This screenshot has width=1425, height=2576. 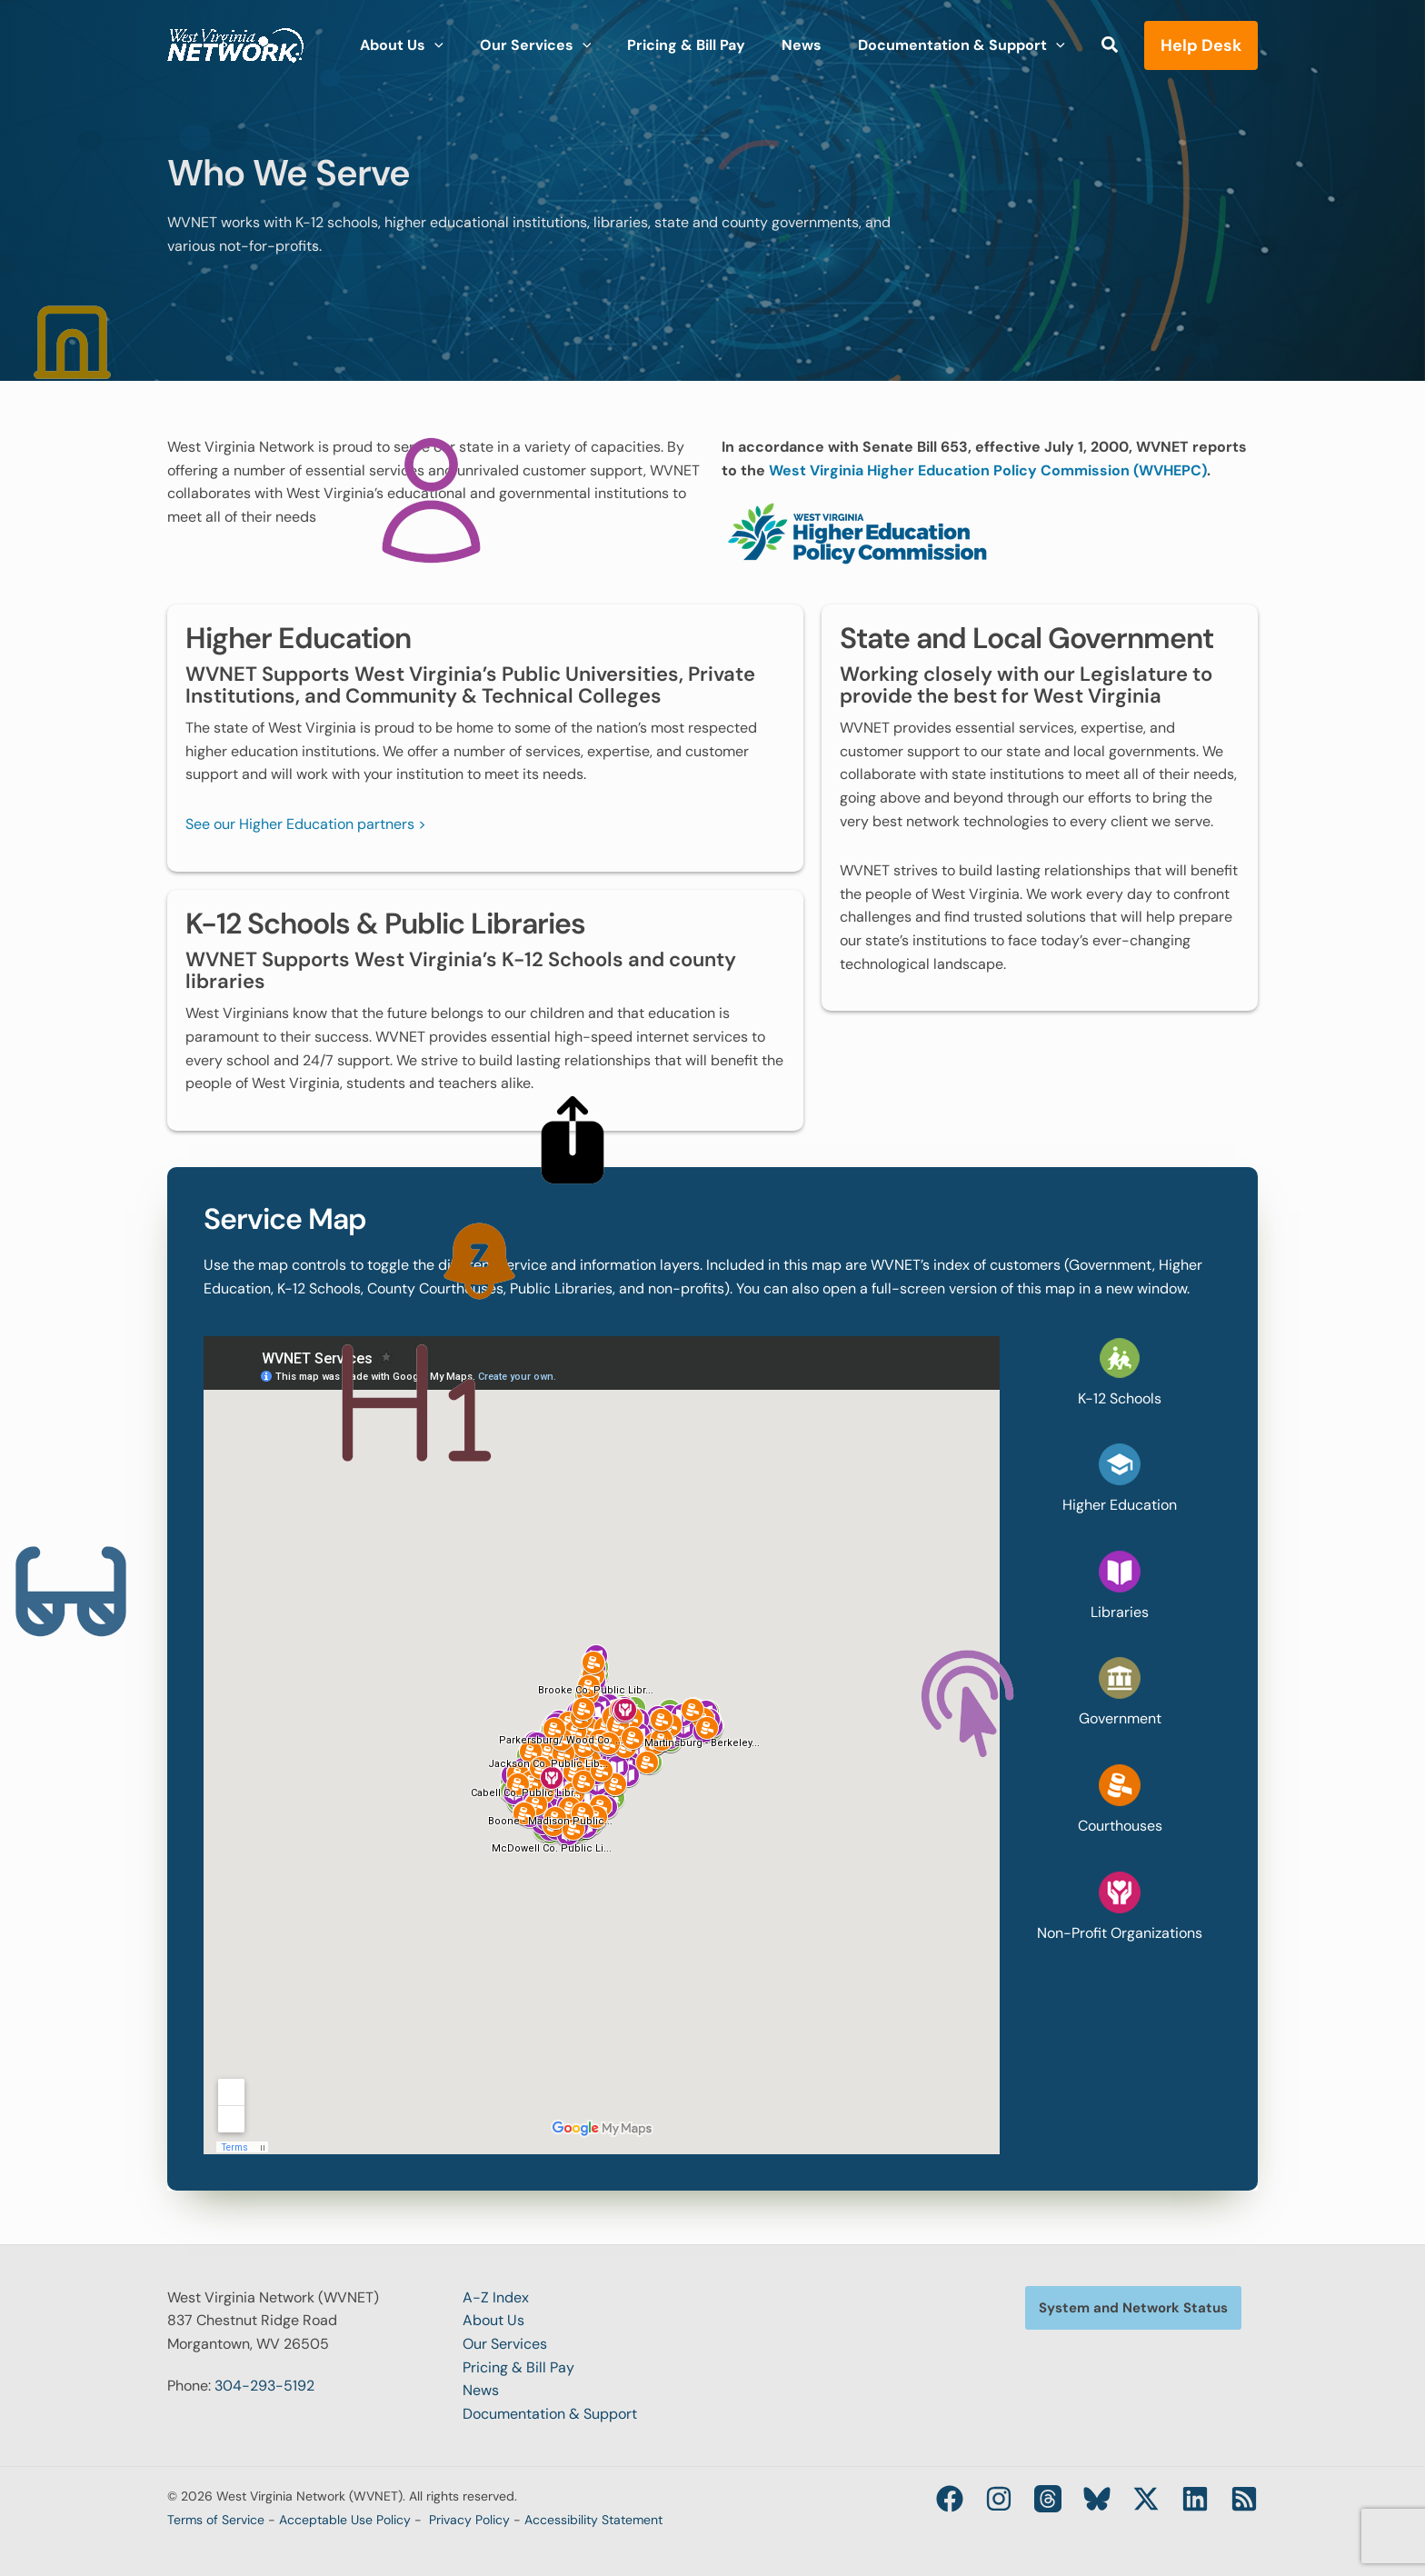 What do you see at coordinates (72, 340) in the screenshot?
I see `view building or property details` at bounding box center [72, 340].